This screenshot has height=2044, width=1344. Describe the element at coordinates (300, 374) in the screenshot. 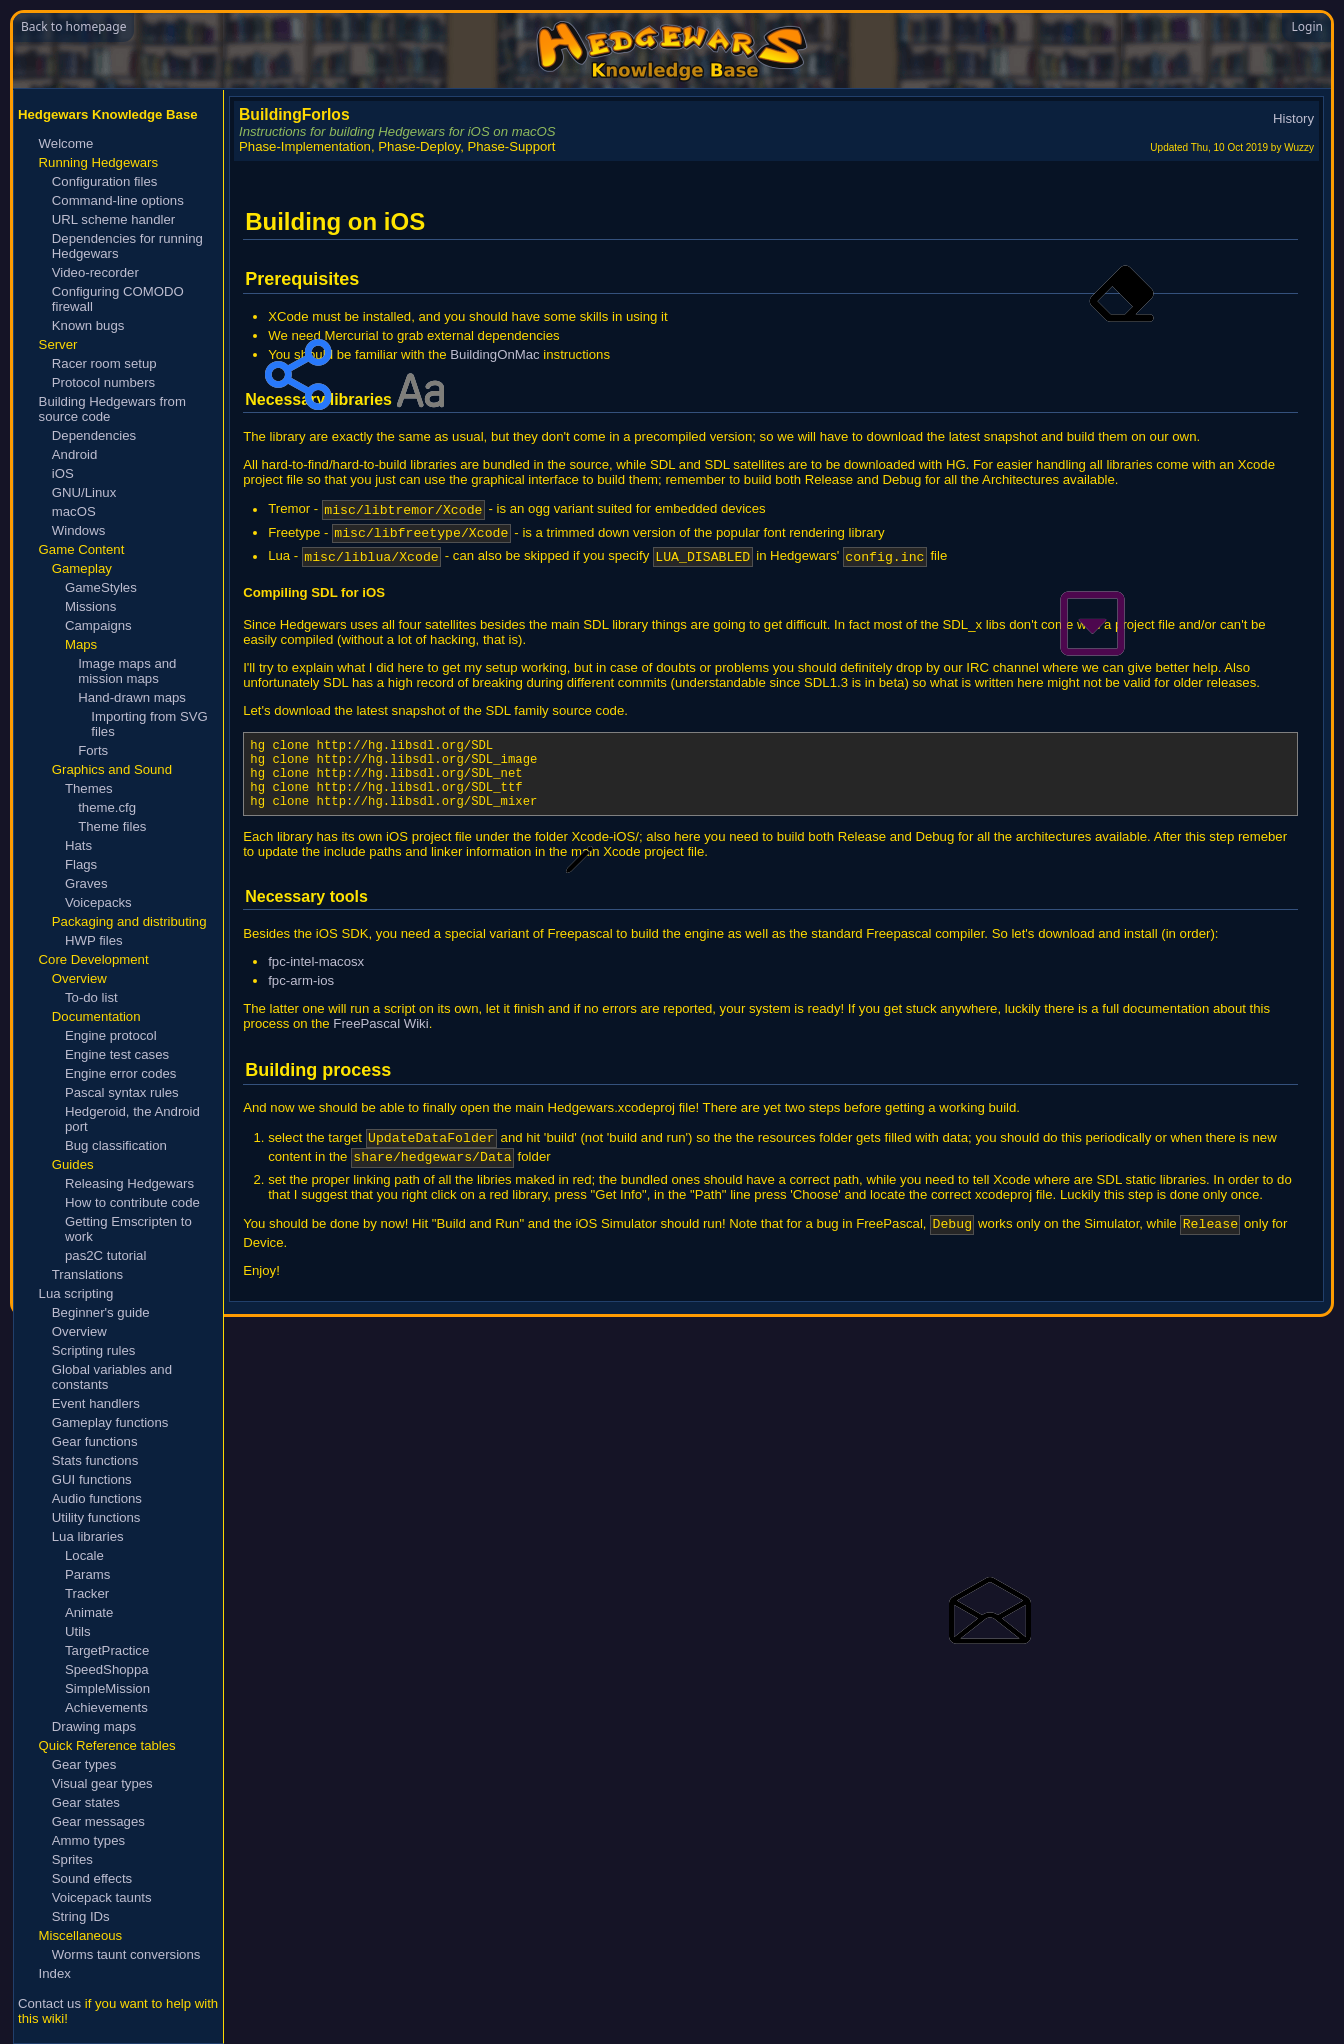

I see `share content to other apps or platforms` at that location.